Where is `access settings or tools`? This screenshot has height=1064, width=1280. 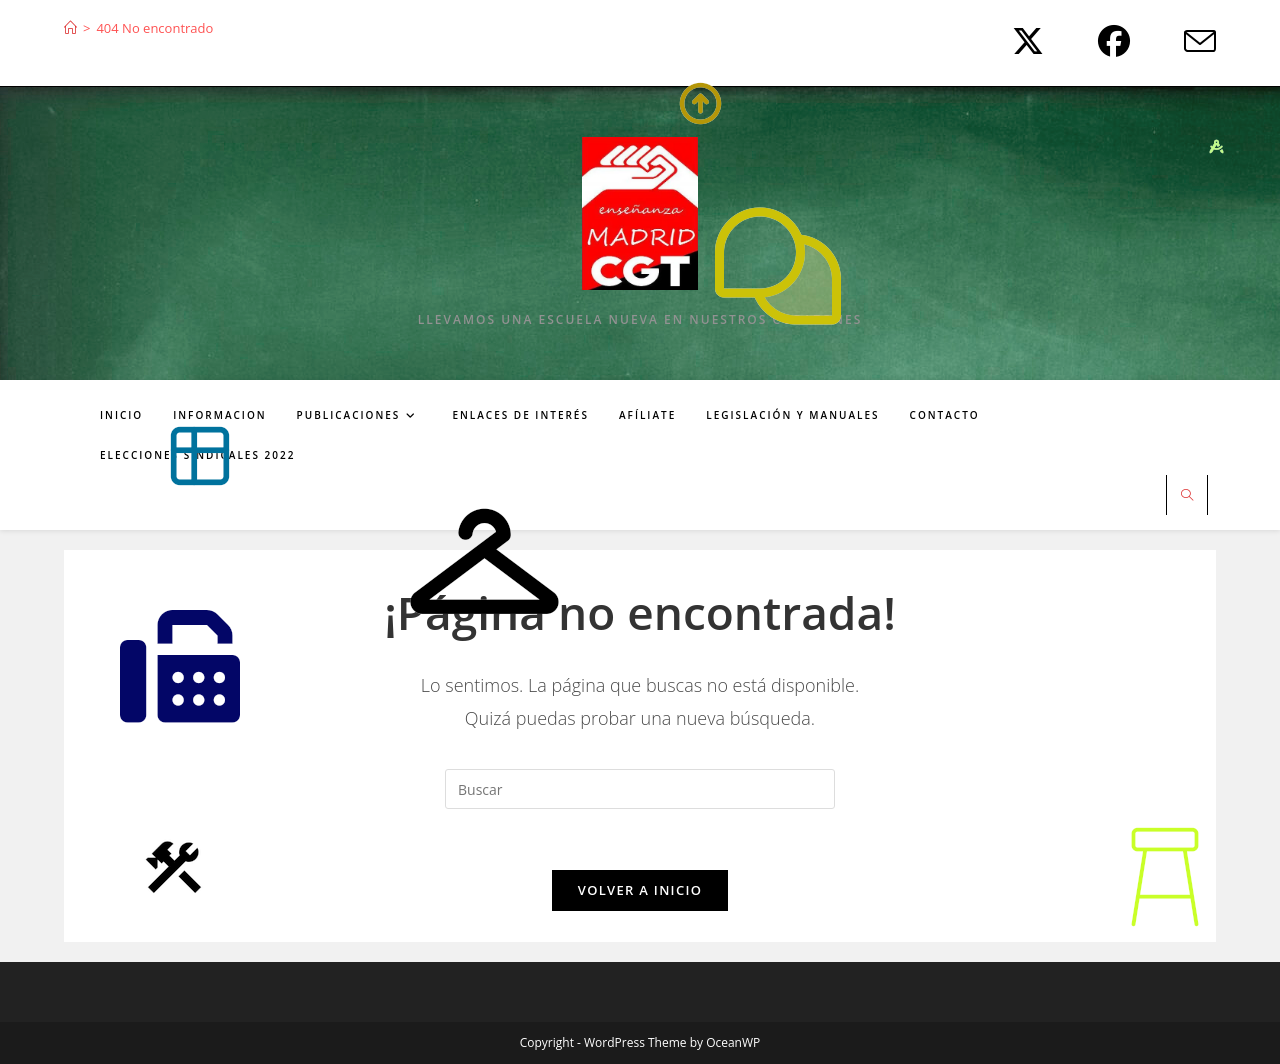 access settings or tools is located at coordinates (173, 867).